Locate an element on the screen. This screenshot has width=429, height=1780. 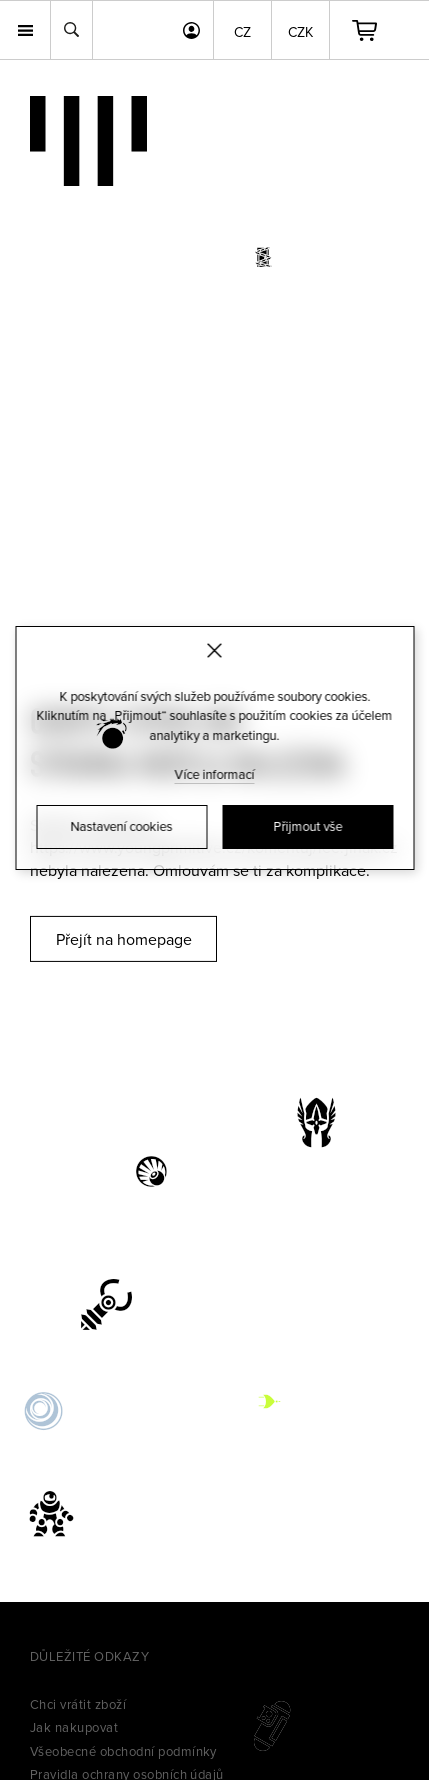
view surveillance or monitoring status is located at coordinates (151, 1171).